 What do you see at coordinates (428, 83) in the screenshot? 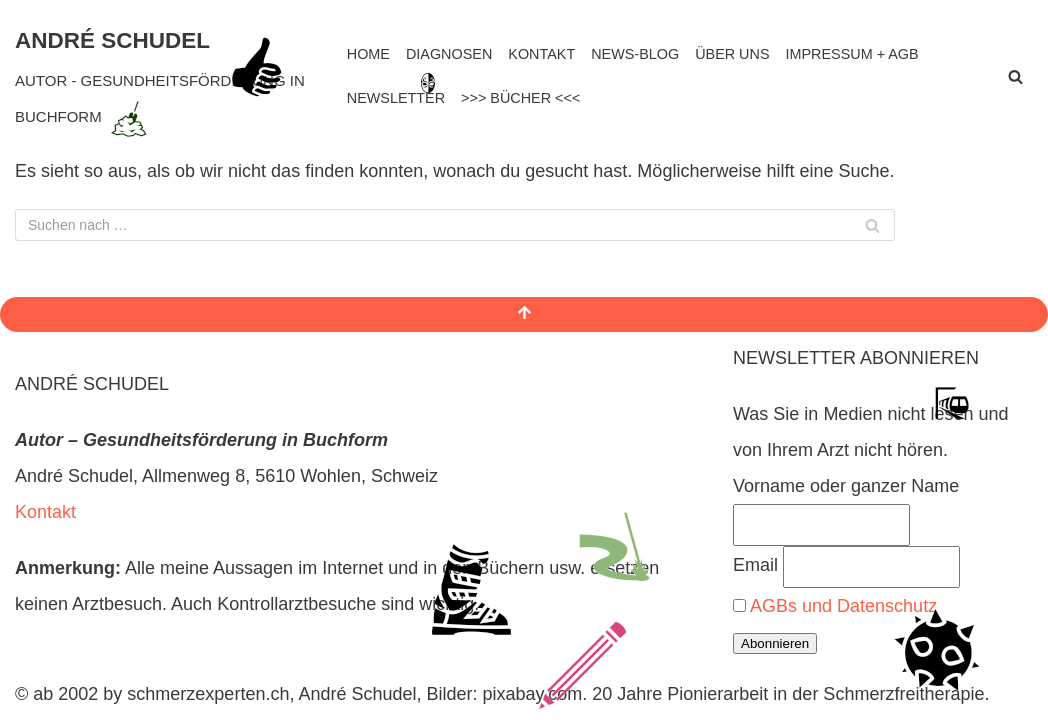
I see `select a mask or disguise item in gameplay` at bounding box center [428, 83].